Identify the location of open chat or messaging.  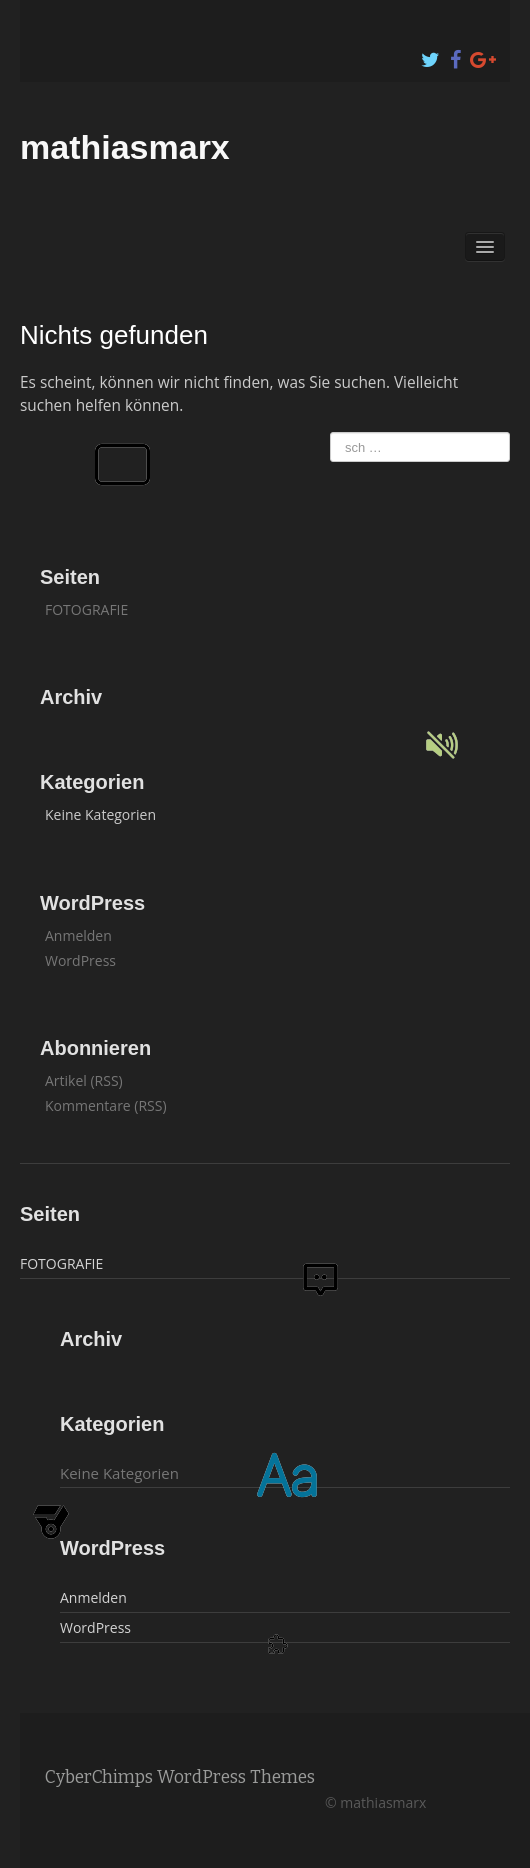
(320, 1278).